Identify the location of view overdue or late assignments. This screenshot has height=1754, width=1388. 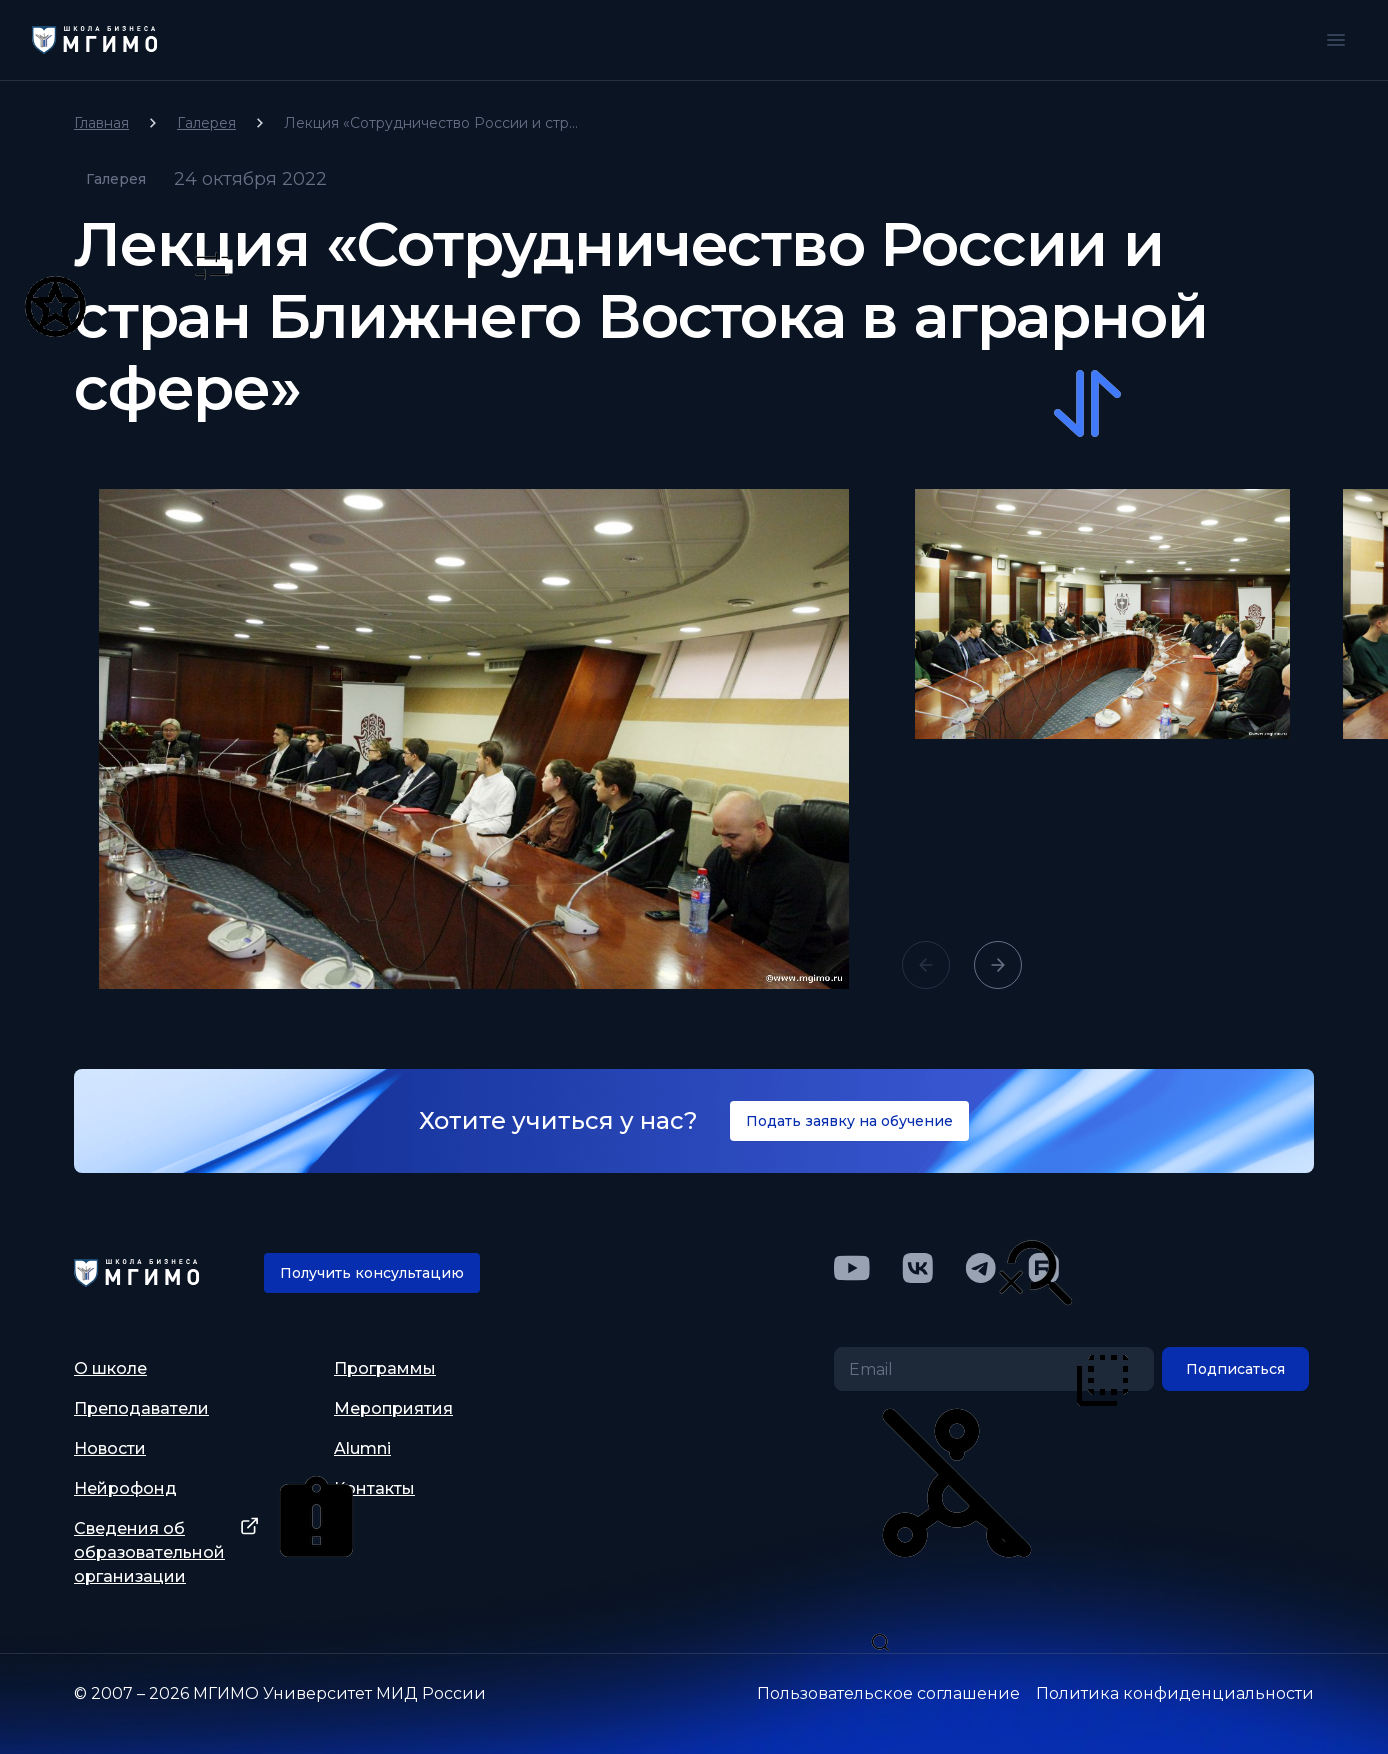
(316, 1520).